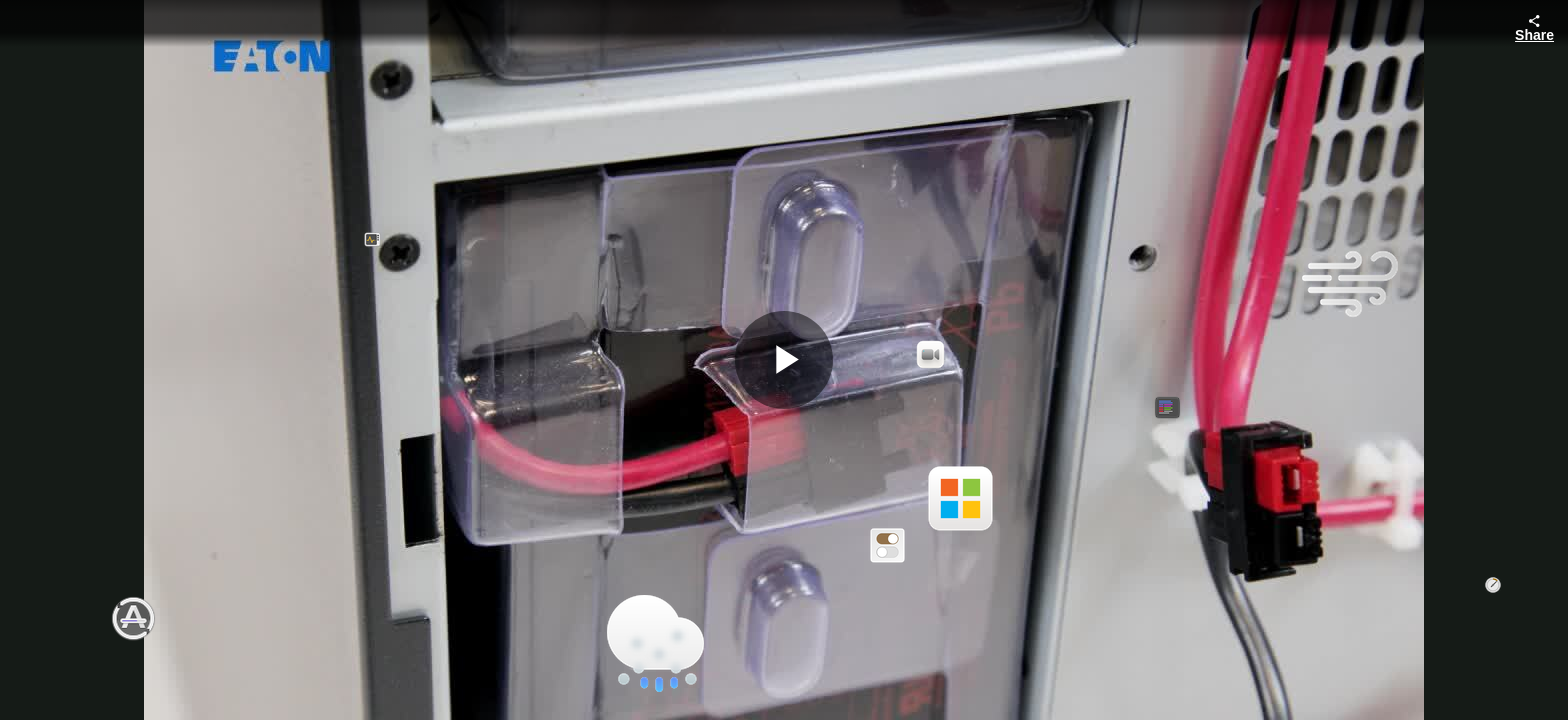  Describe the element at coordinates (133, 618) in the screenshot. I see `open the software updater application` at that location.